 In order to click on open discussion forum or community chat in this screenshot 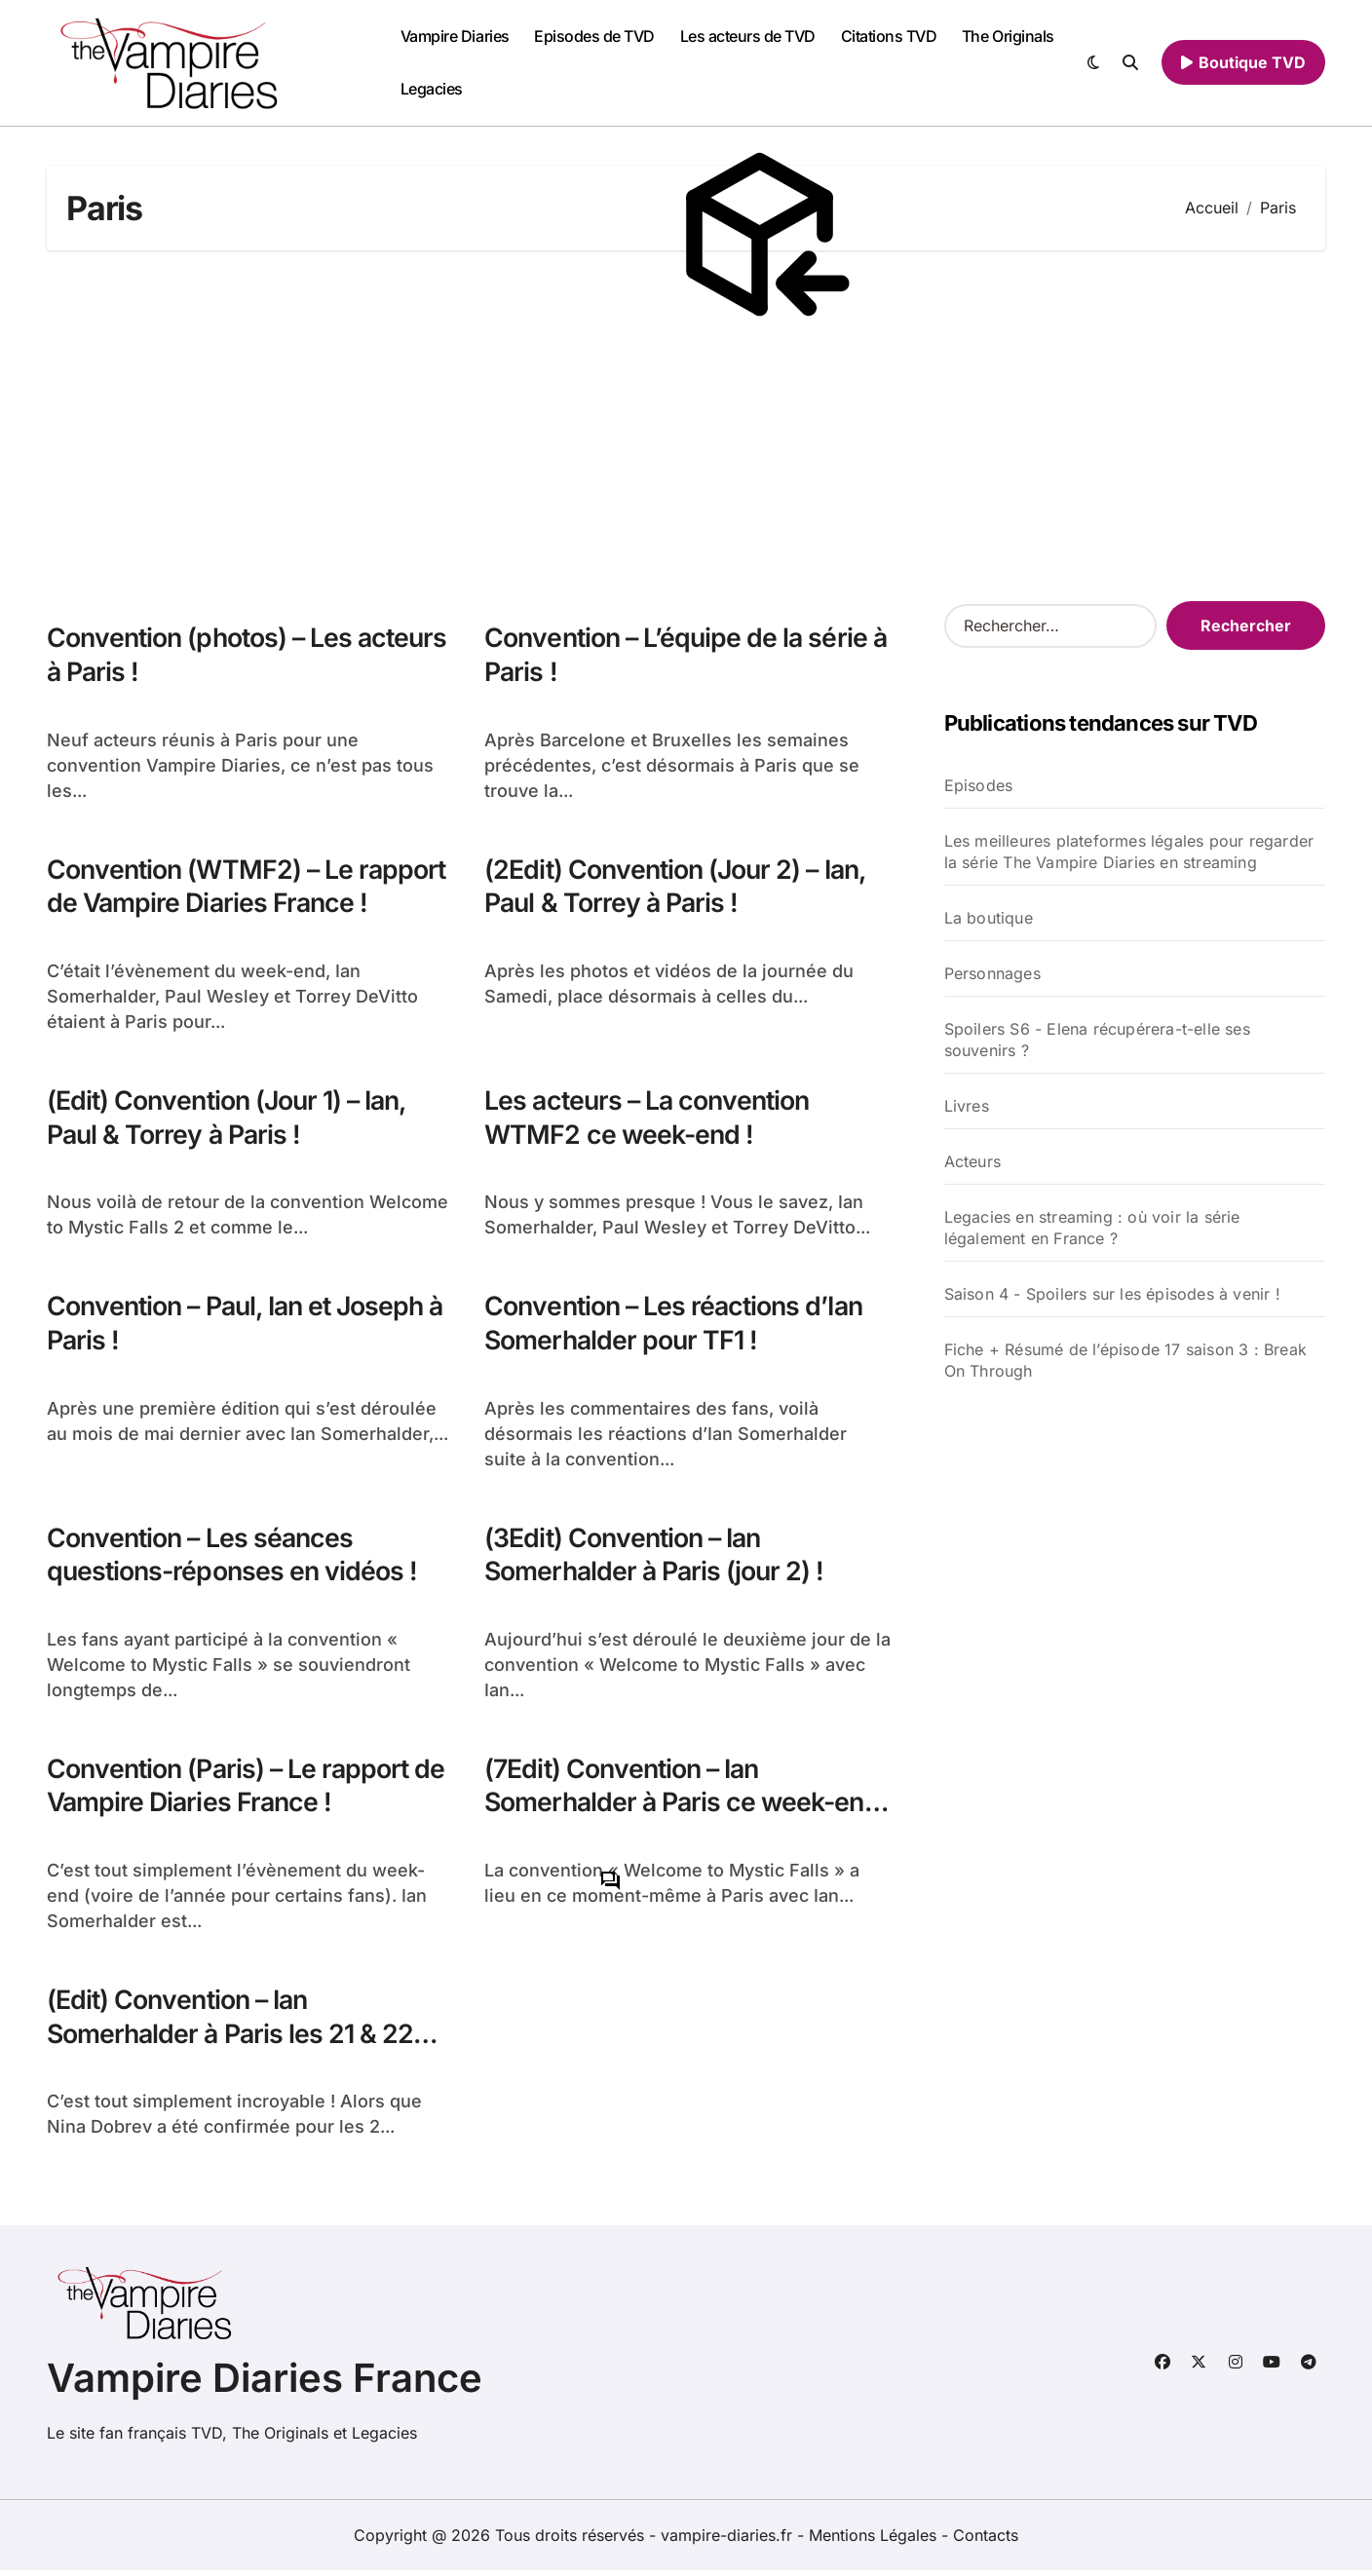, I will do `click(610, 1880)`.